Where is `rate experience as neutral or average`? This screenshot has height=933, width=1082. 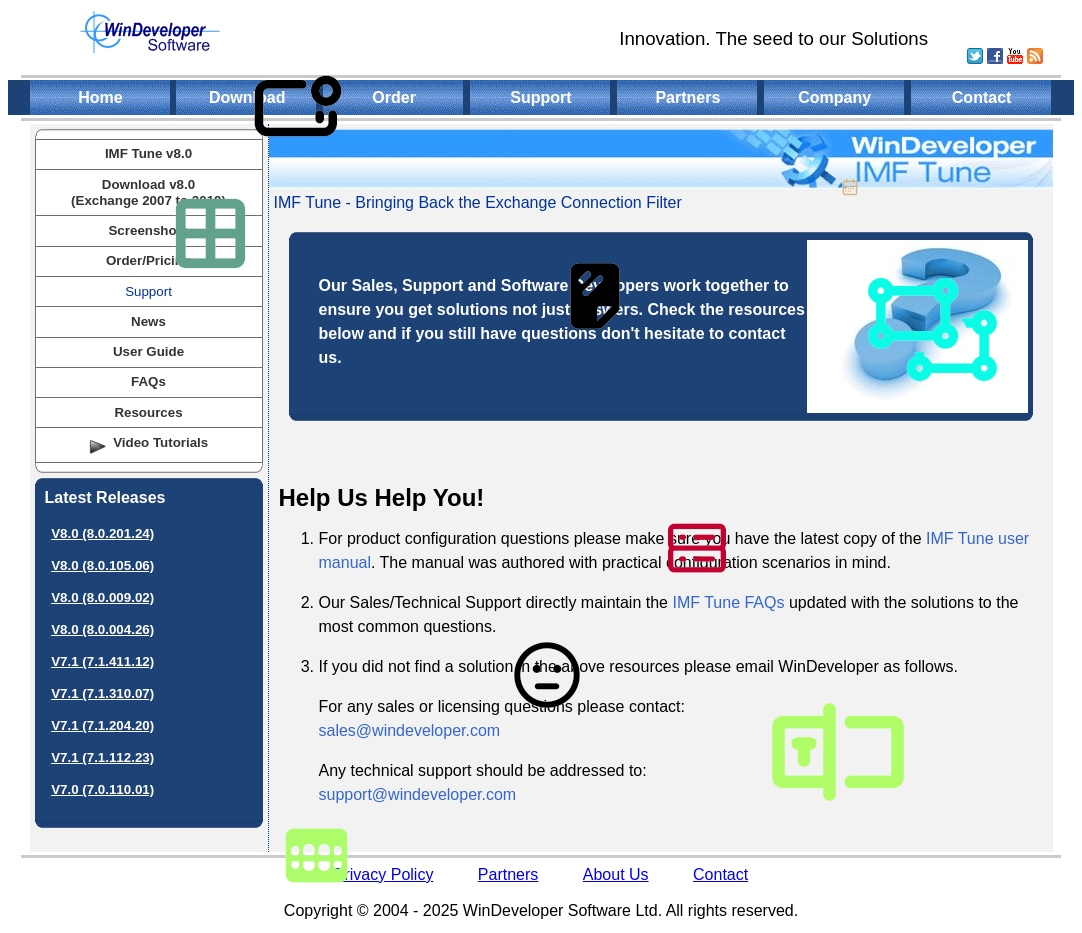
rate experience as neutral or average is located at coordinates (547, 675).